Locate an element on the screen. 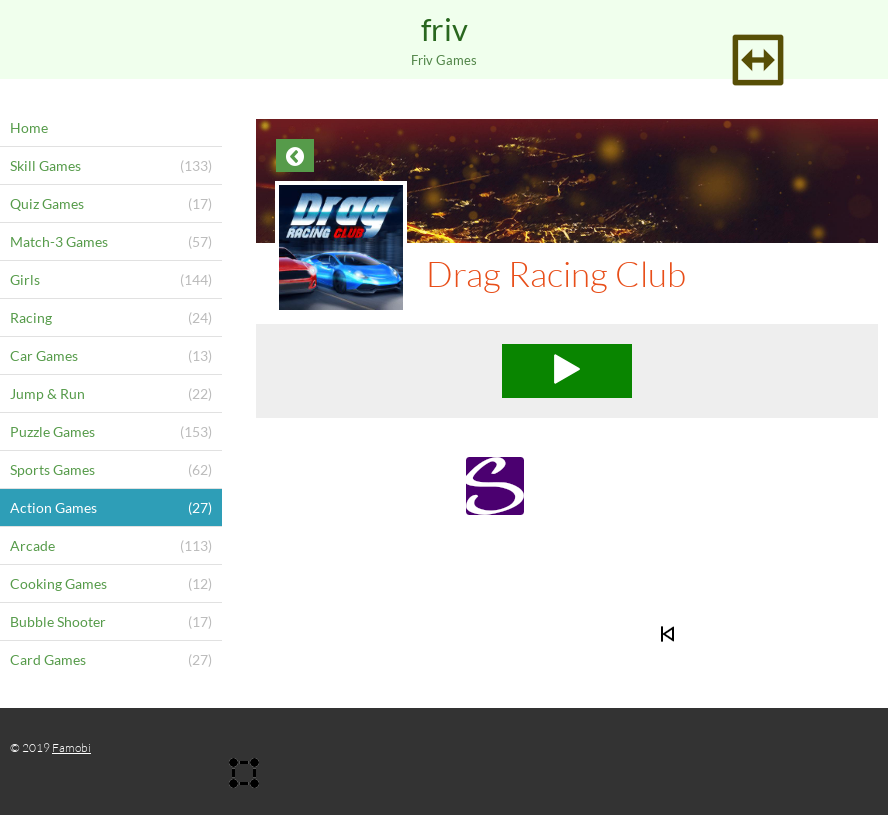 This screenshot has width=888, height=815. skip to previous track is located at coordinates (667, 634).